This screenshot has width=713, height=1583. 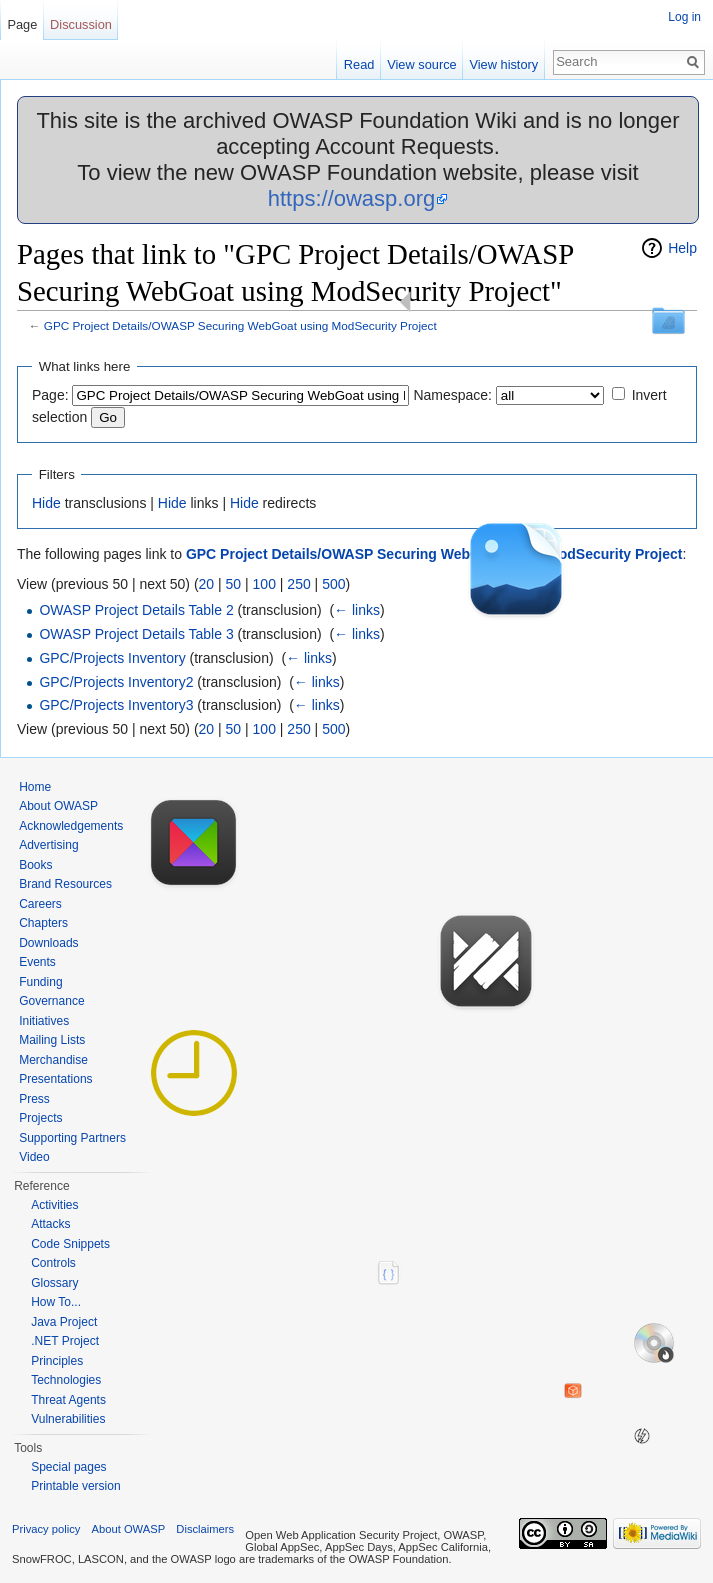 What do you see at coordinates (668, 320) in the screenshot?
I see `open Affinity Photo project folder` at bounding box center [668, 320].